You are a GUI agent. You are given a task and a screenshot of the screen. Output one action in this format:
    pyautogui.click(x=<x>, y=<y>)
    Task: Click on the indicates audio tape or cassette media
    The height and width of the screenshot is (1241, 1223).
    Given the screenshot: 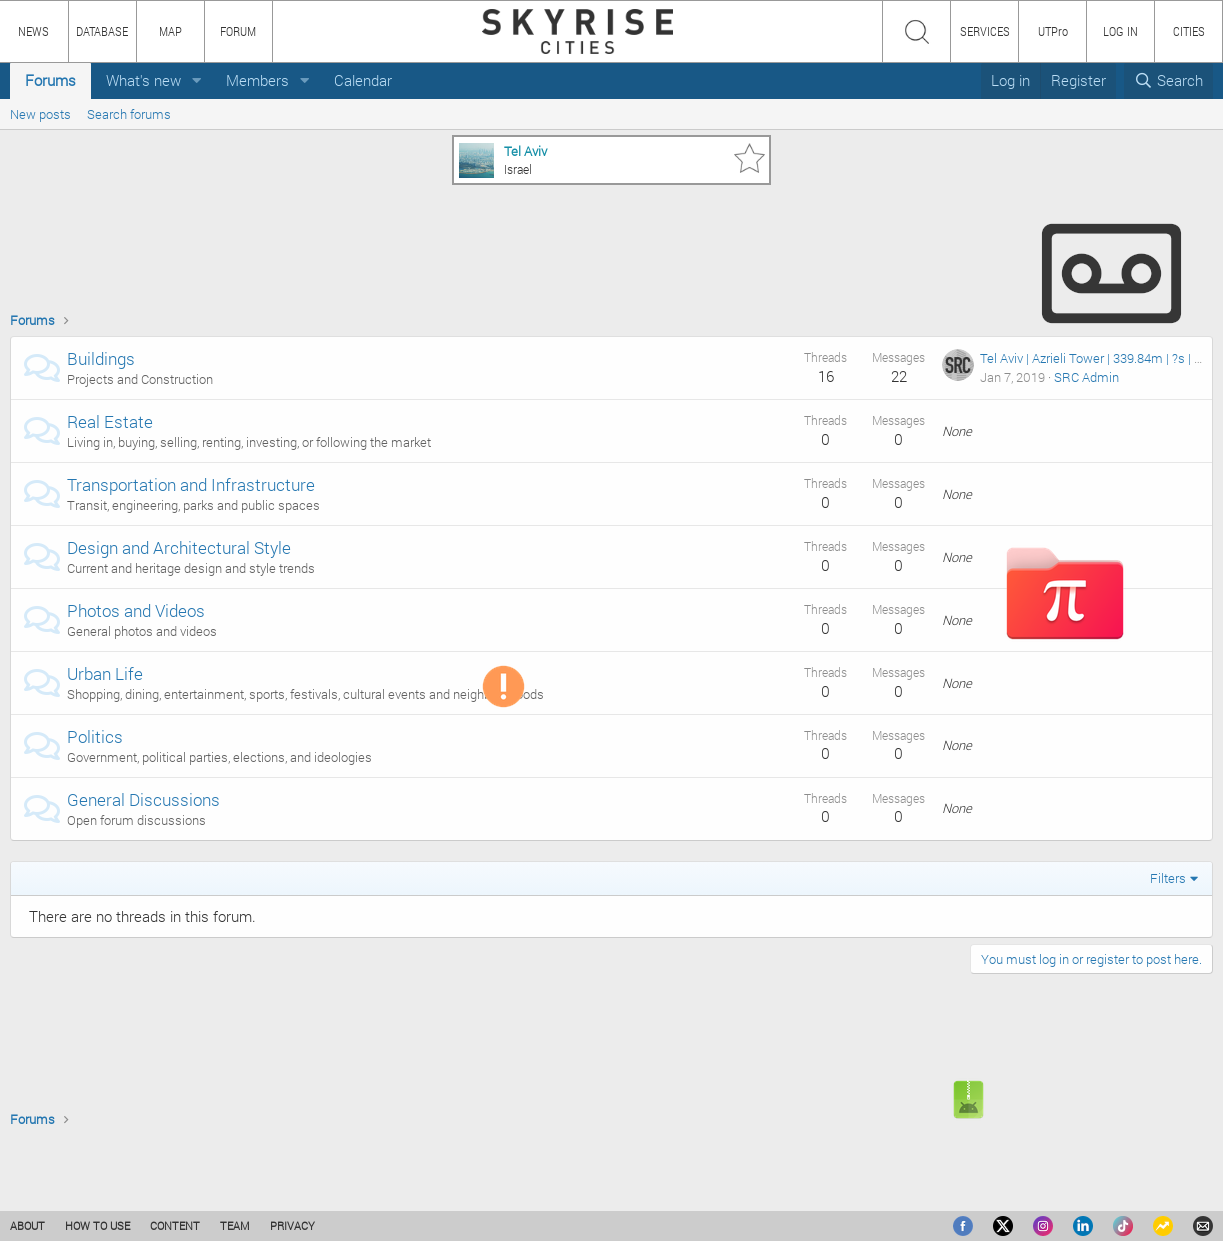 What is the action you would take?
    pyautogui.click(x=1111, y=273)
    